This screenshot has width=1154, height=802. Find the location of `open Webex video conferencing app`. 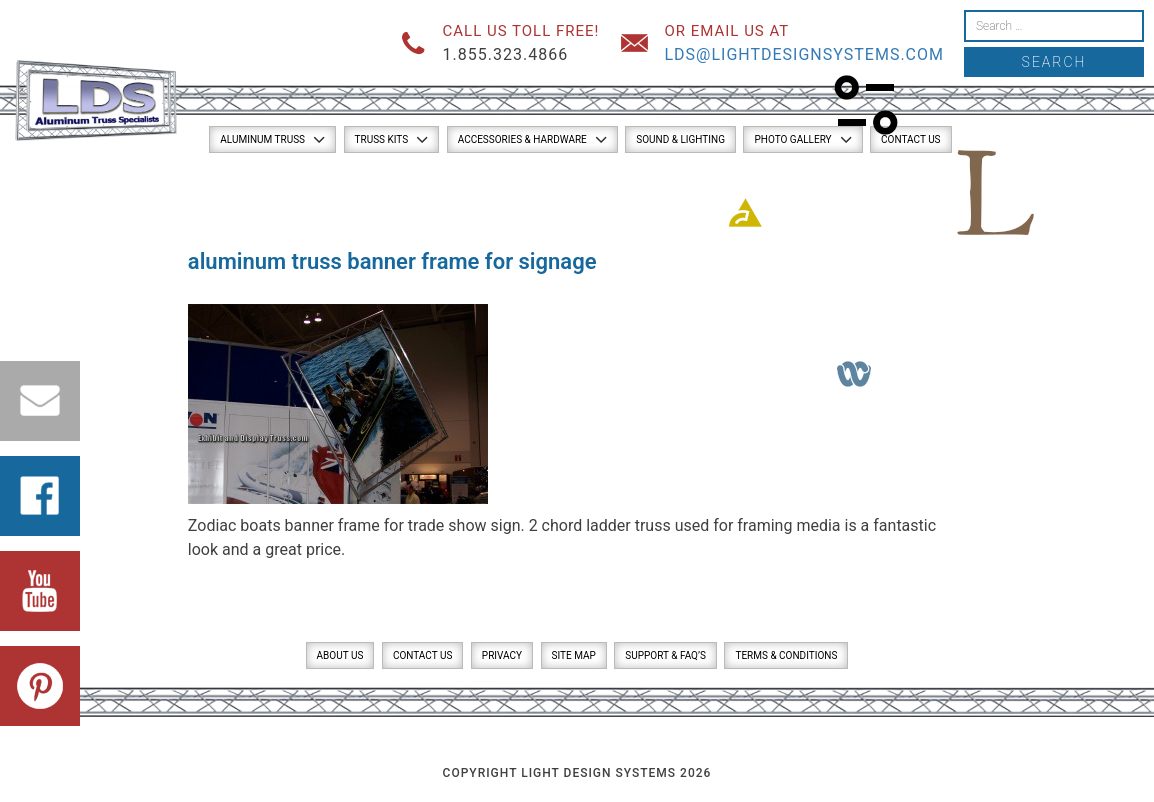

open Webex video conferencing app is located at coordinates (854, 374).